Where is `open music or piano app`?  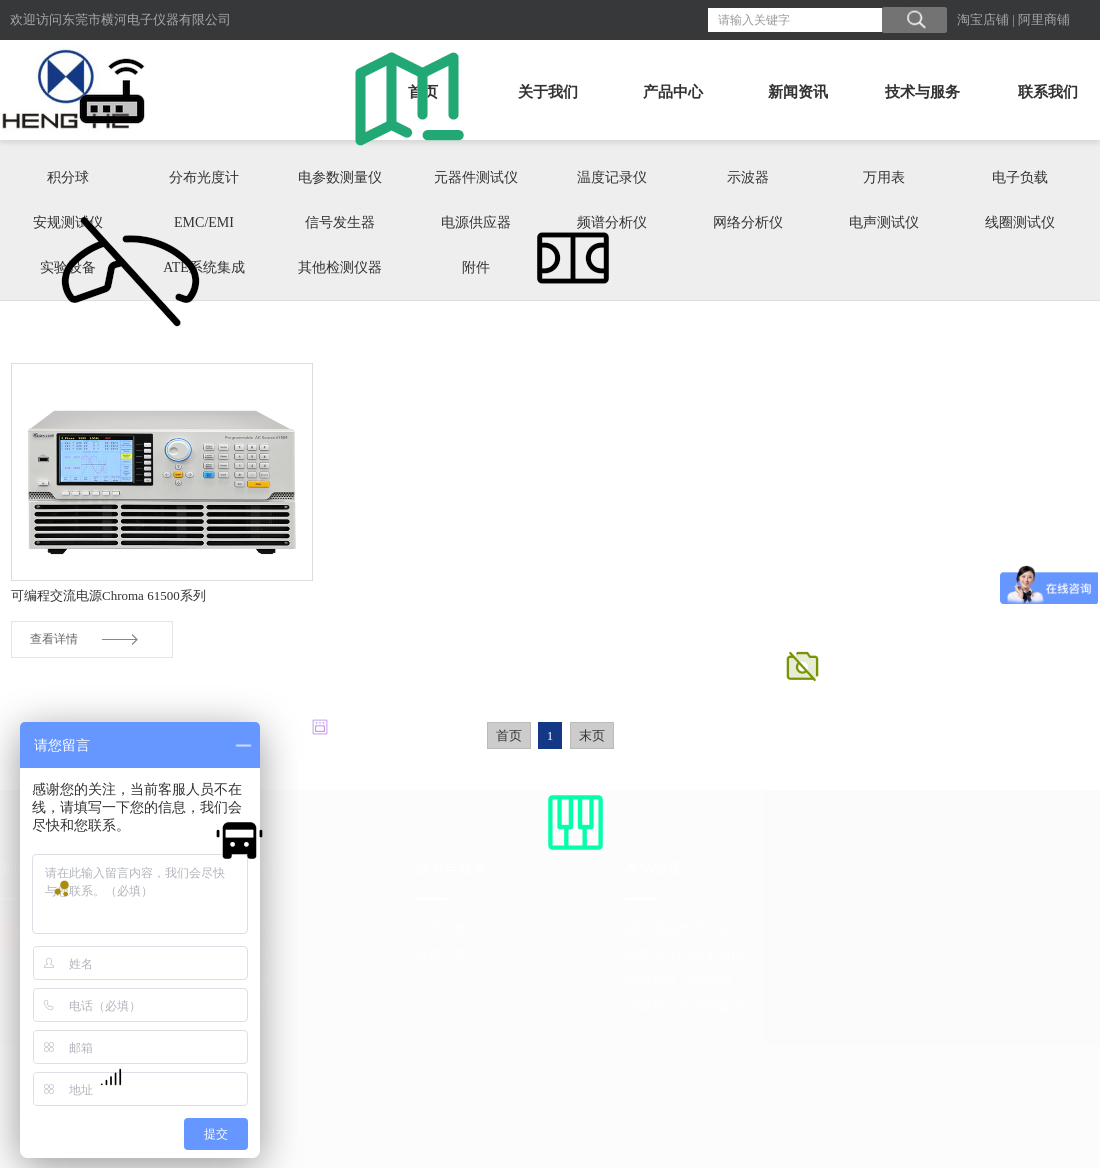 open music or piano app is located at coordinates (575, 822).